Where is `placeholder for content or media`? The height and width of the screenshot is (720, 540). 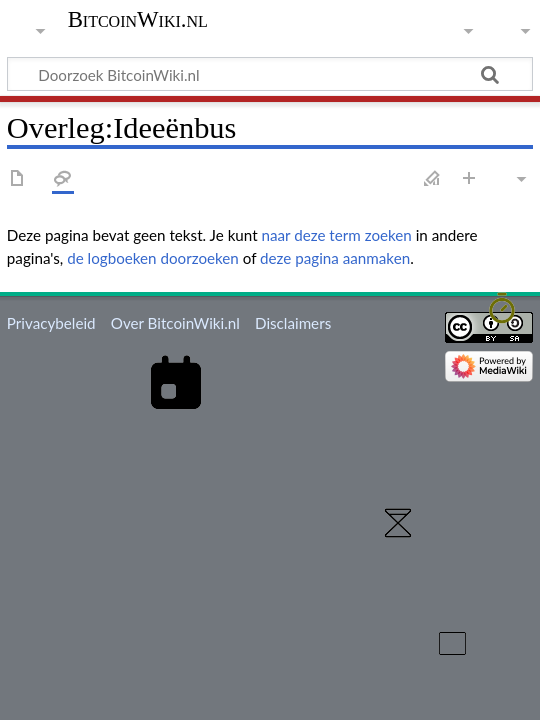
placeholder for content or media is located at coordinates (452, 643).